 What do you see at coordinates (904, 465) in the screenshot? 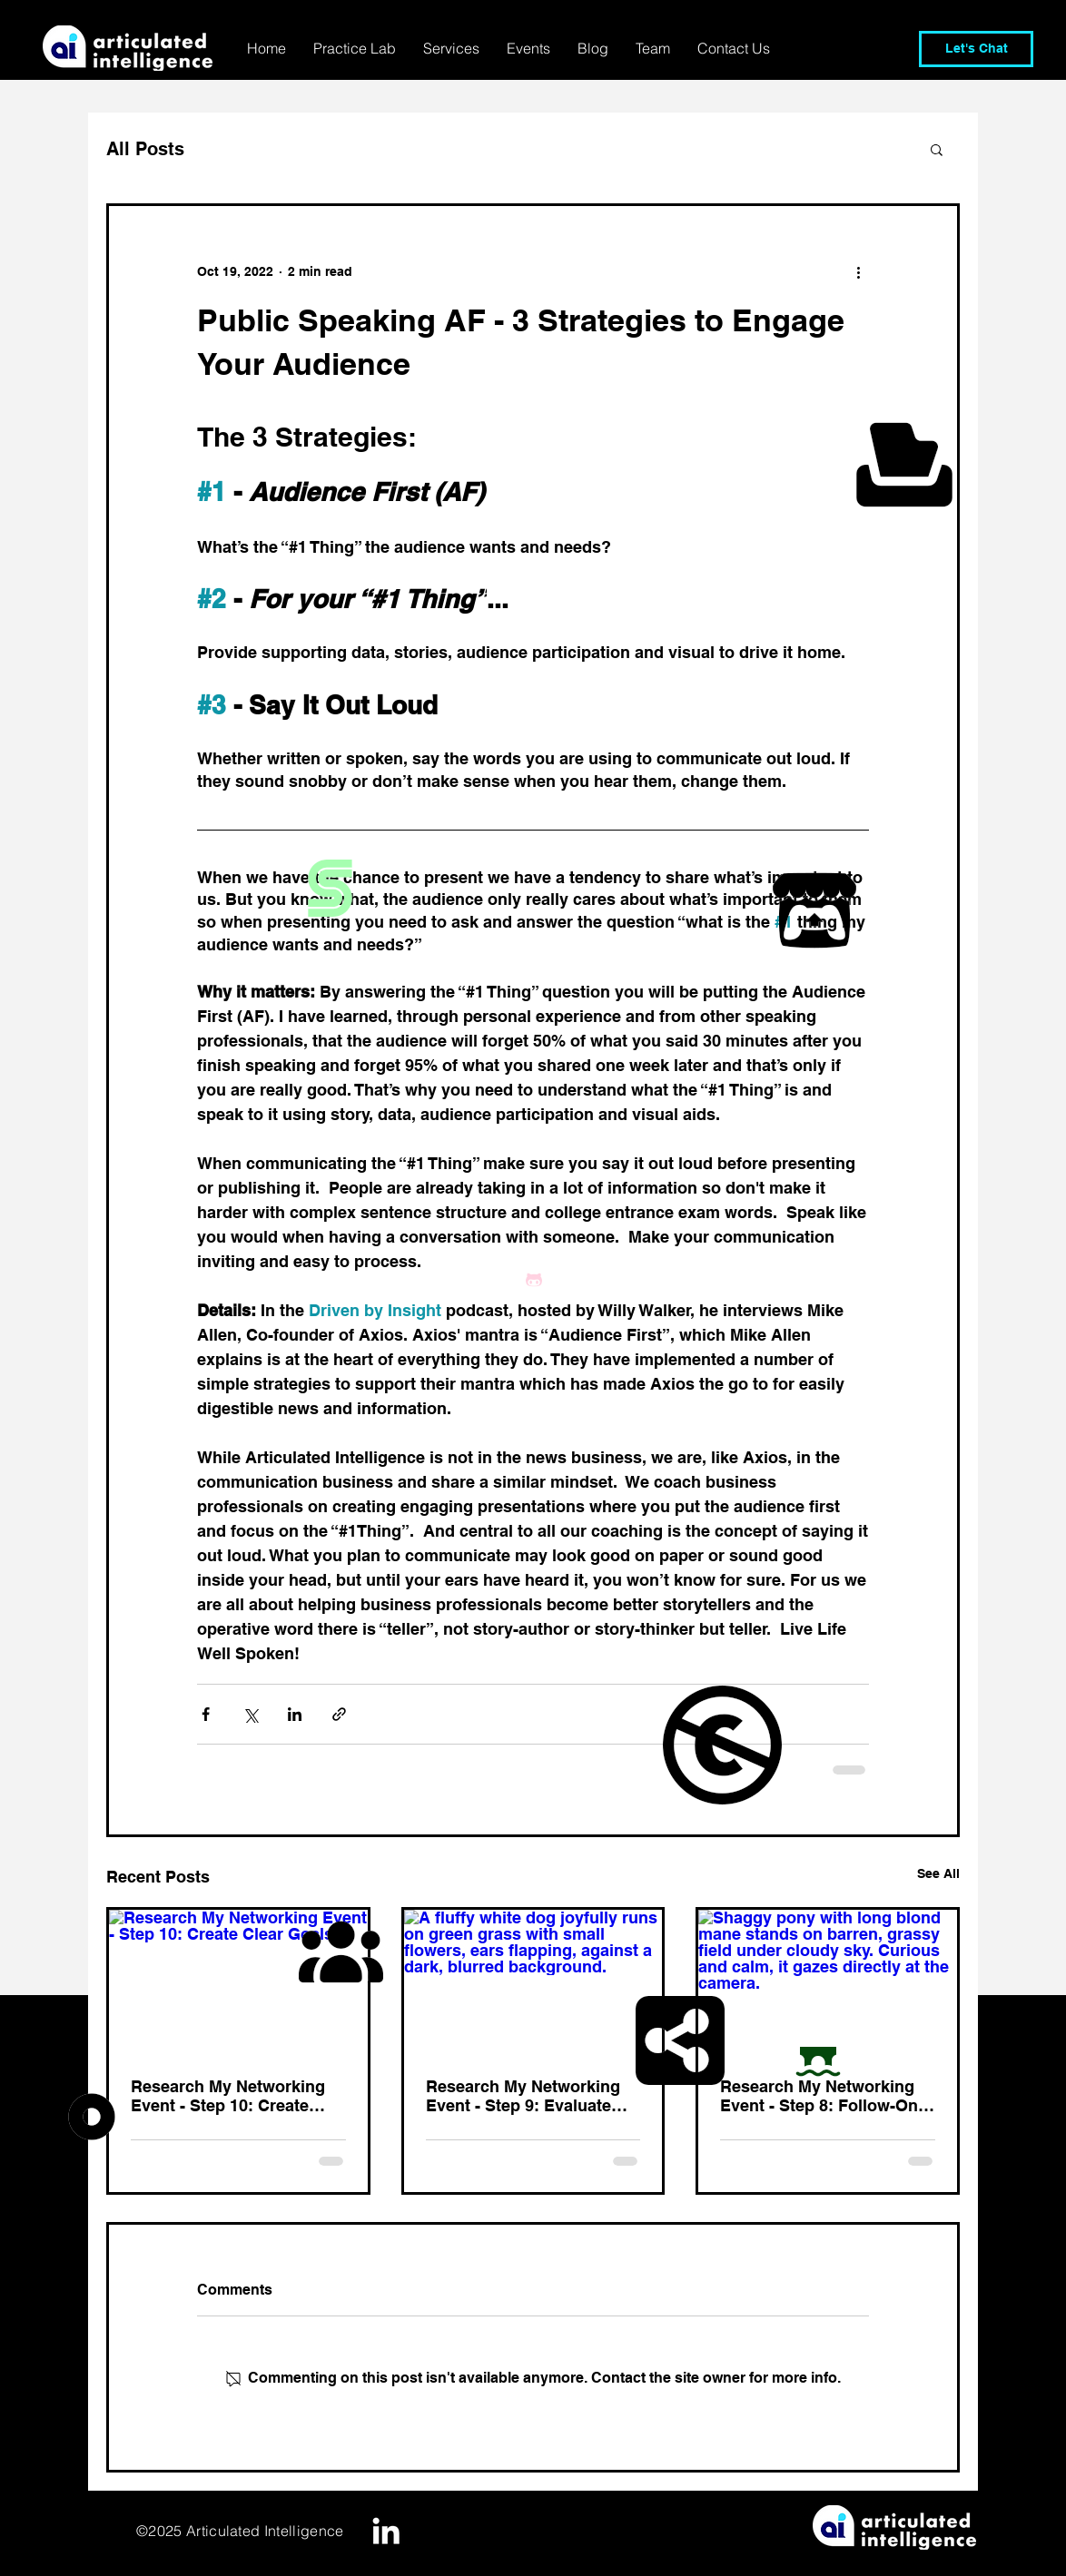
I see `access tissue box or hygiene supplies` at bounding box center [904, 465].